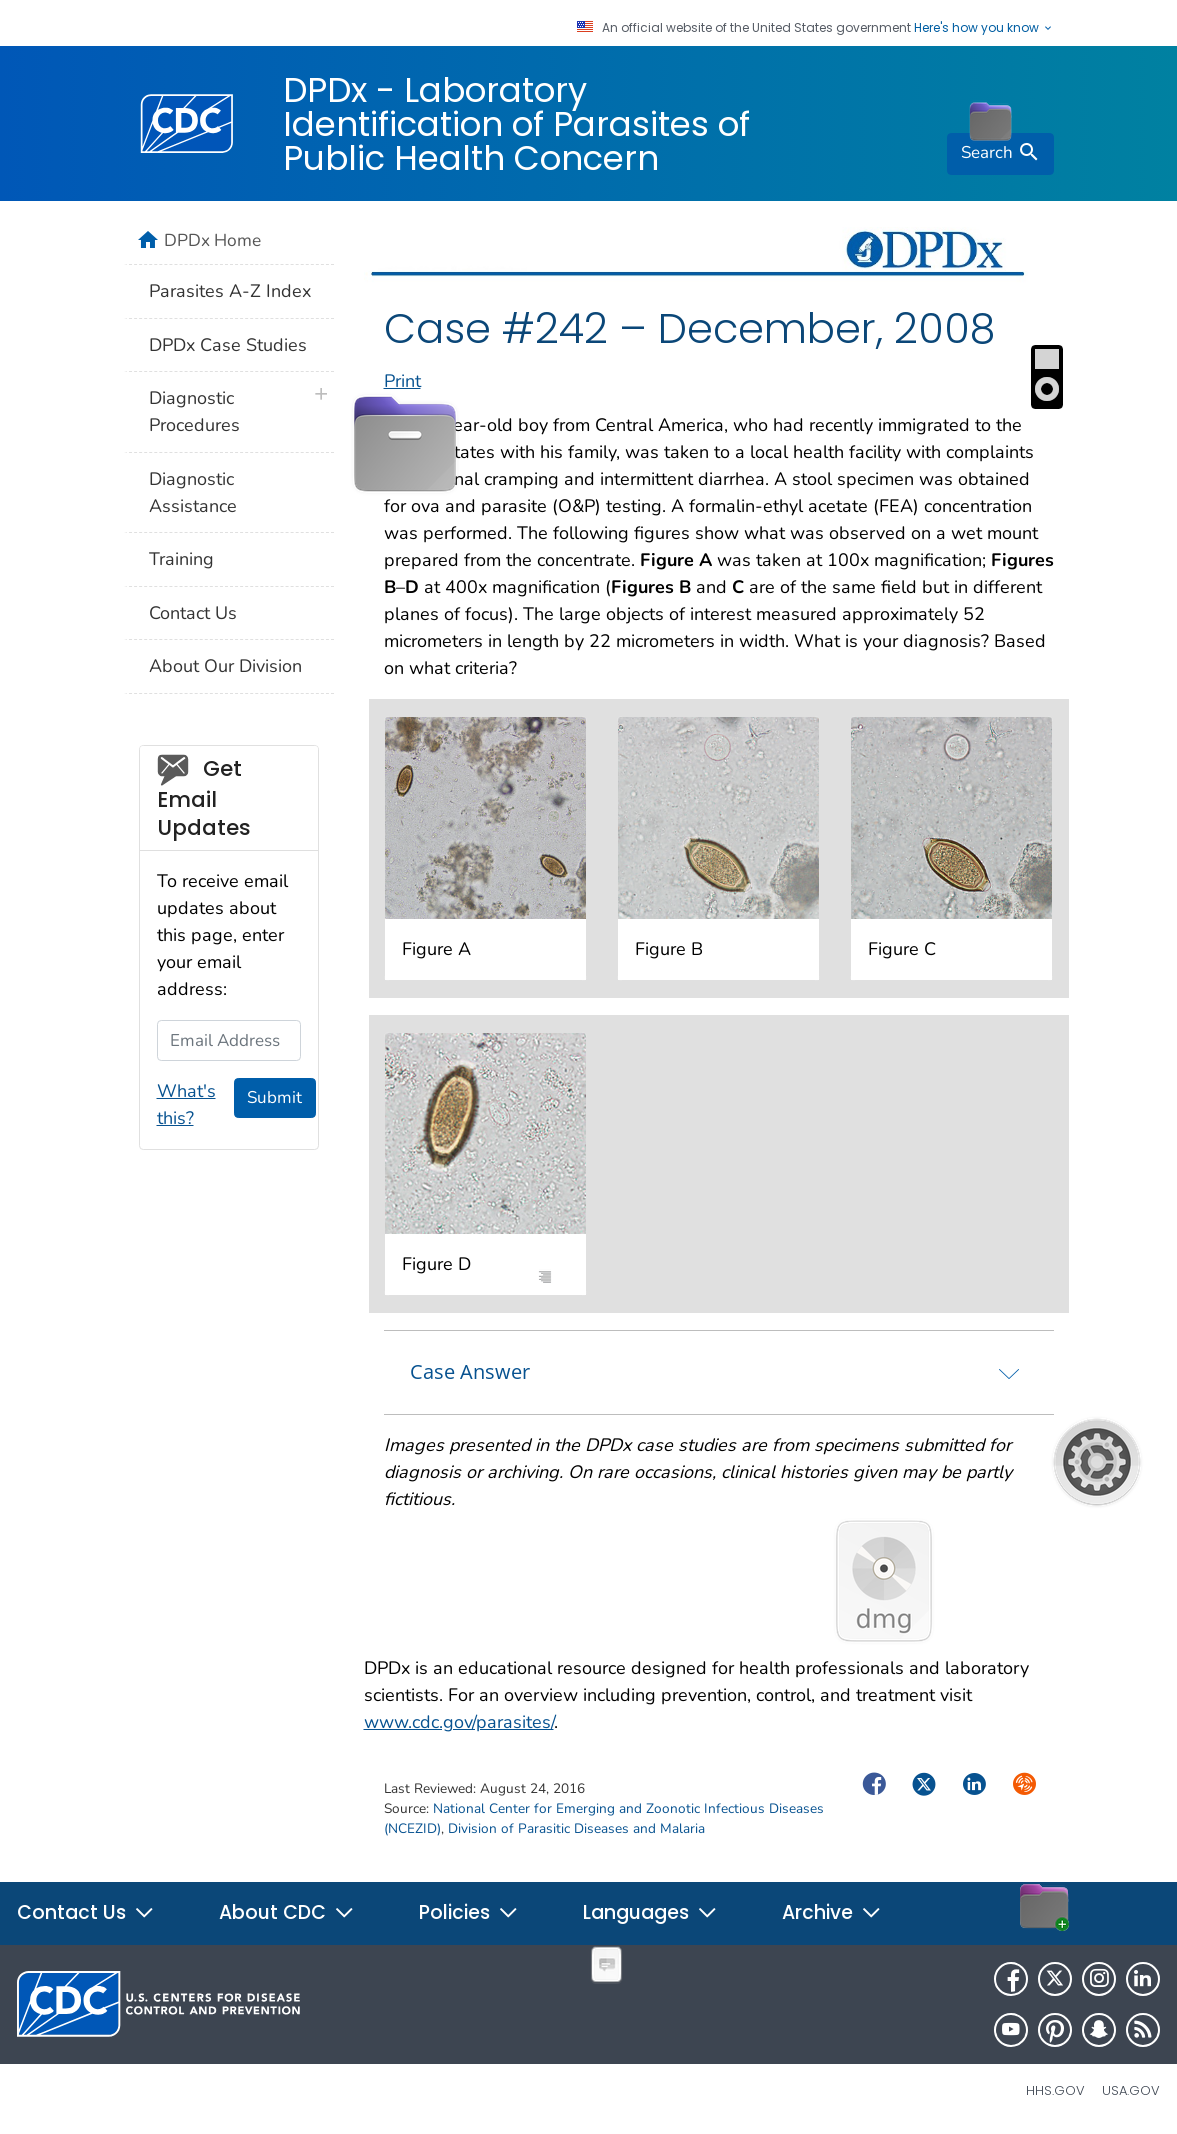 The image size is (1177, 2134). I want to click on apple disk image file (.dmg), so click(884, 1581).